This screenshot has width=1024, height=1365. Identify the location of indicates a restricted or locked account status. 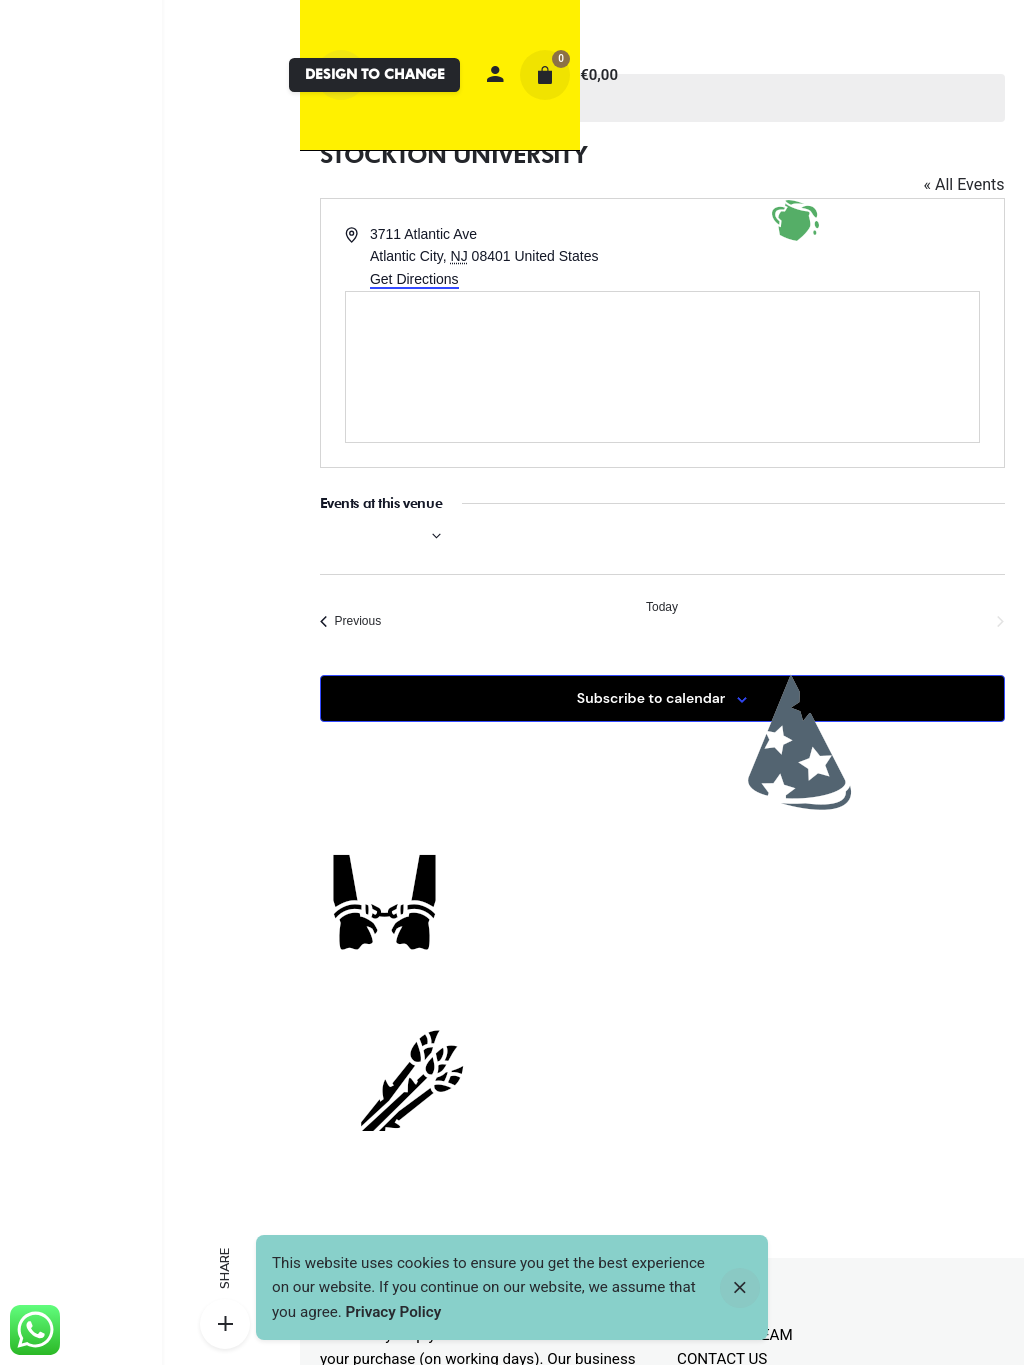
(384, 906).